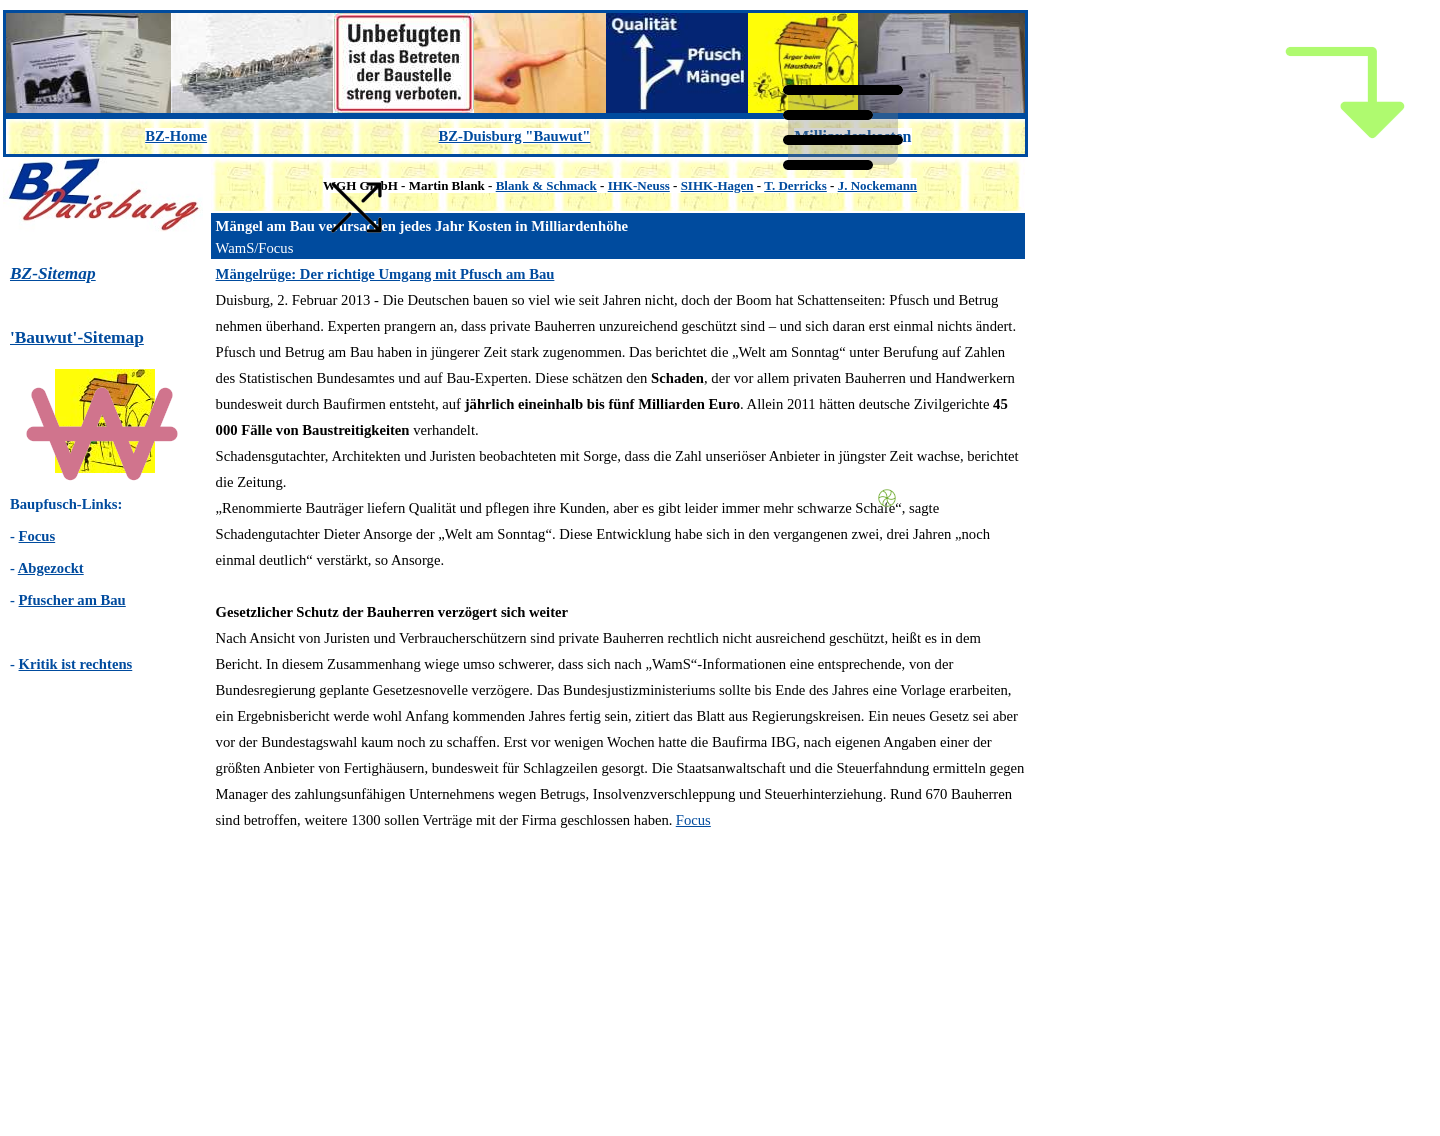 The height and width of the screenshot is (1136, 1440). I want to click on move item right then down, so click(1345, 88).